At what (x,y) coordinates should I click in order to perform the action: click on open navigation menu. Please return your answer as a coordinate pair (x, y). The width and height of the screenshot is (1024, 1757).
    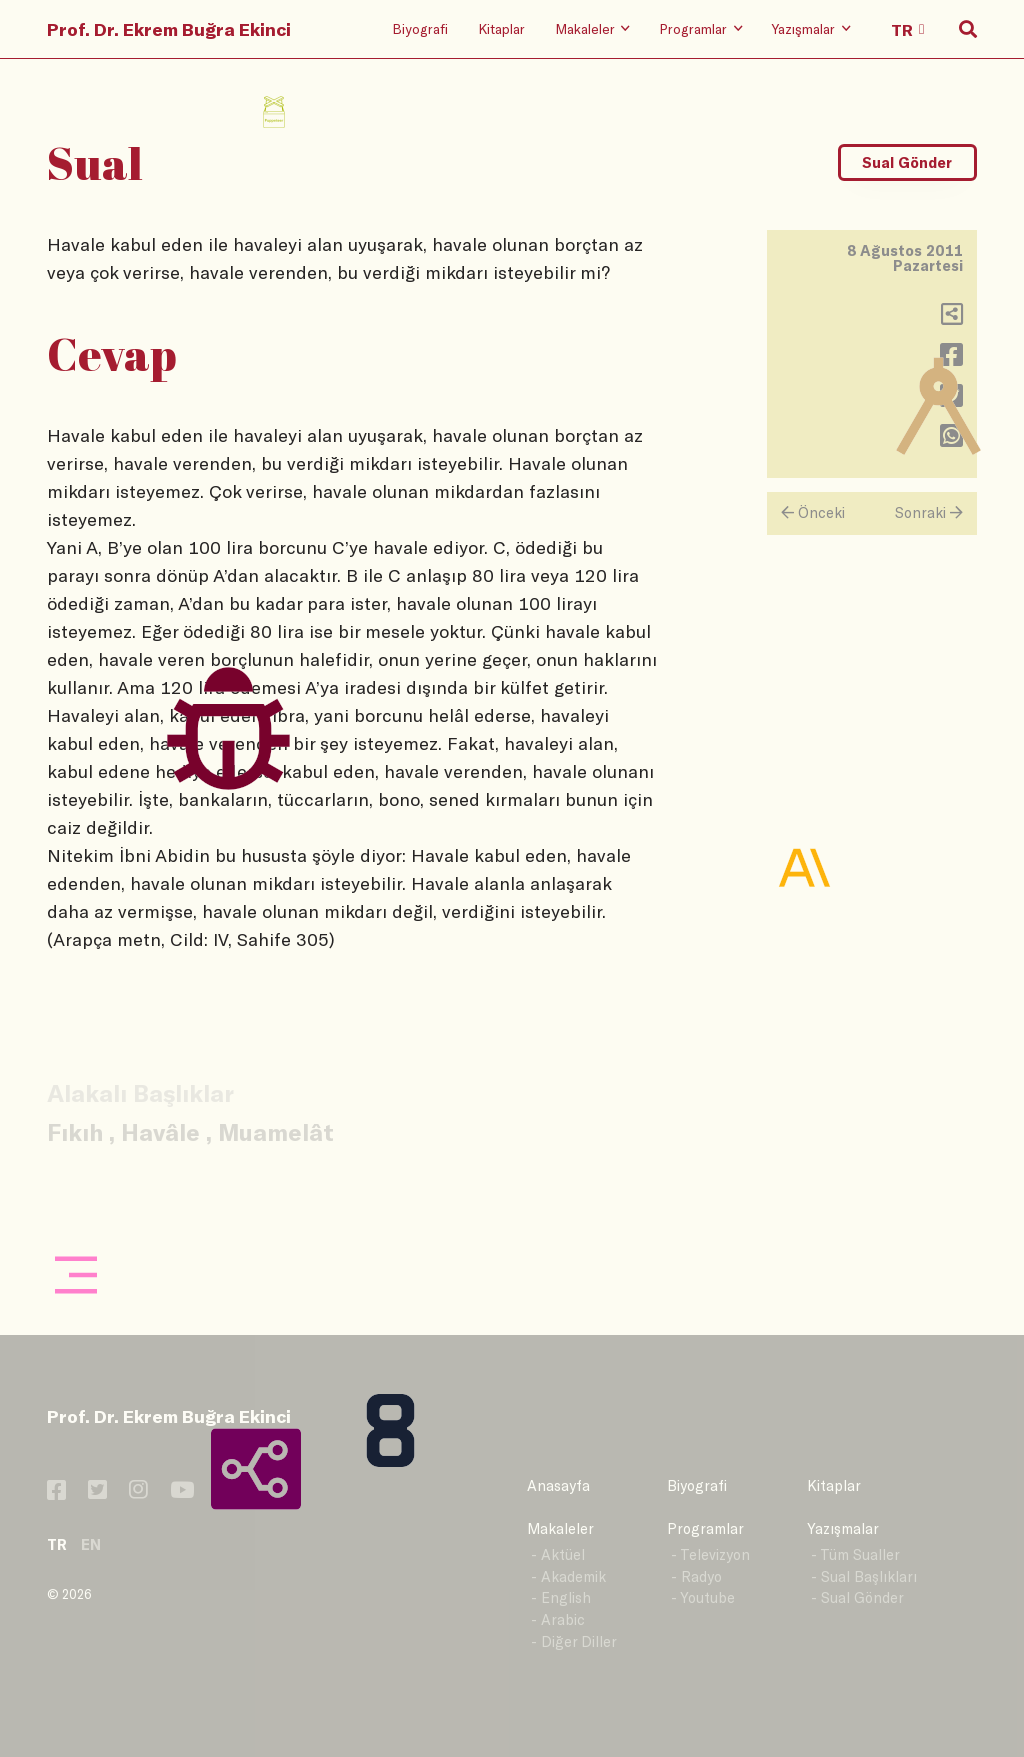
    Looking at the image, I should click on (76, 1275).